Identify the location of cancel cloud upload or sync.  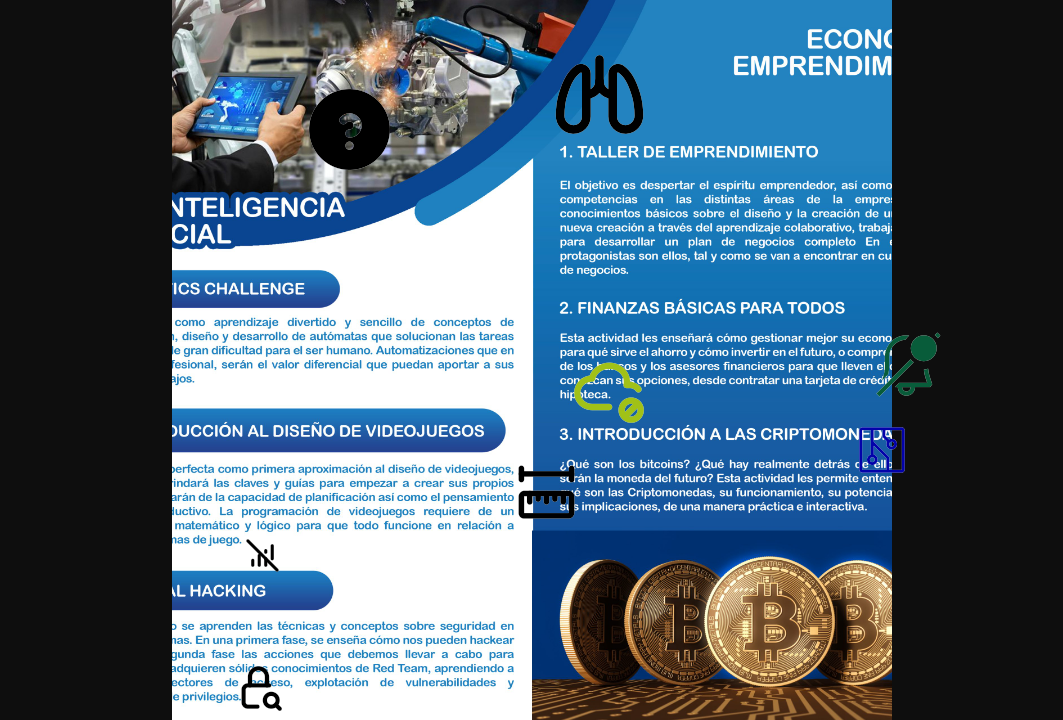
(609, 388).